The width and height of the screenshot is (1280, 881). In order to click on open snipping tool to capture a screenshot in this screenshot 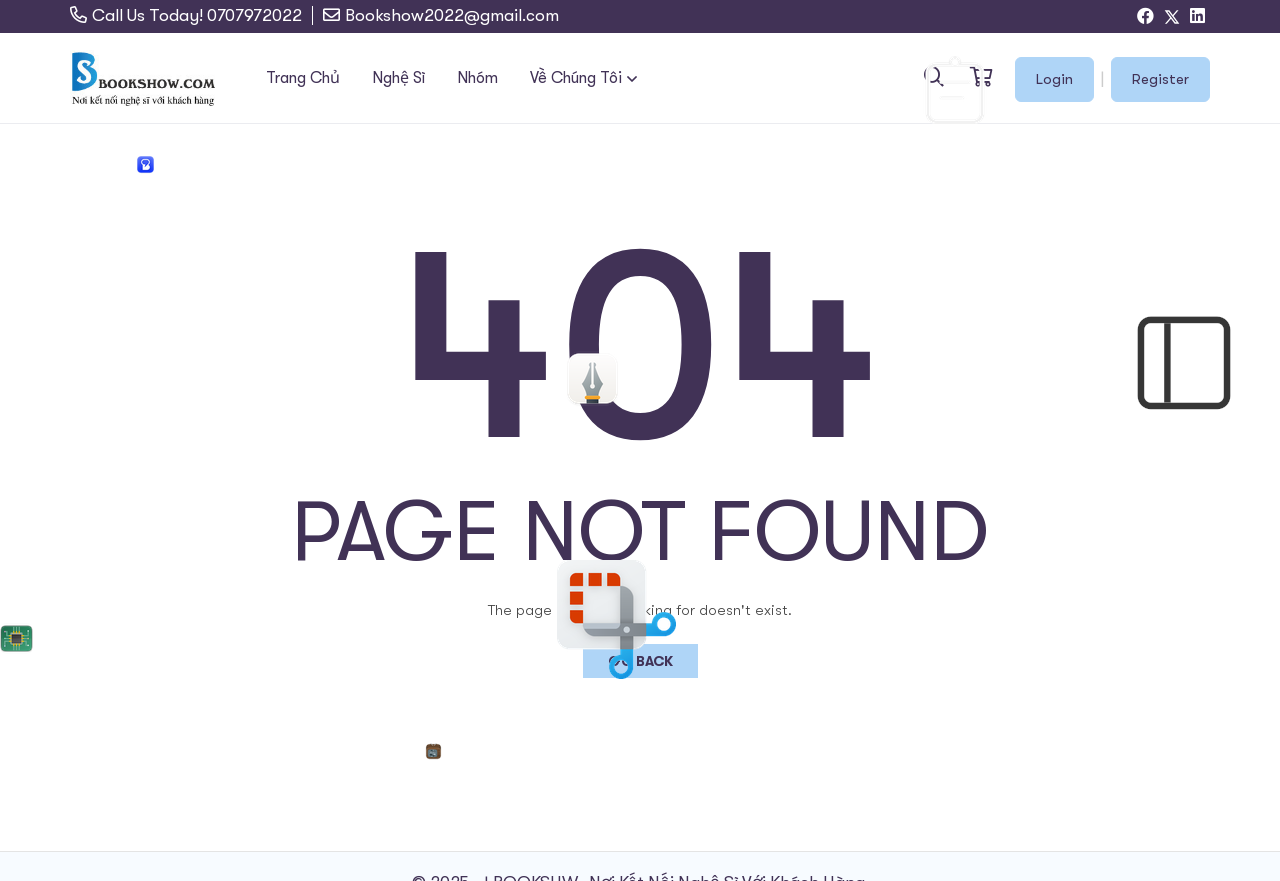, I will do `click(616, 619)`.